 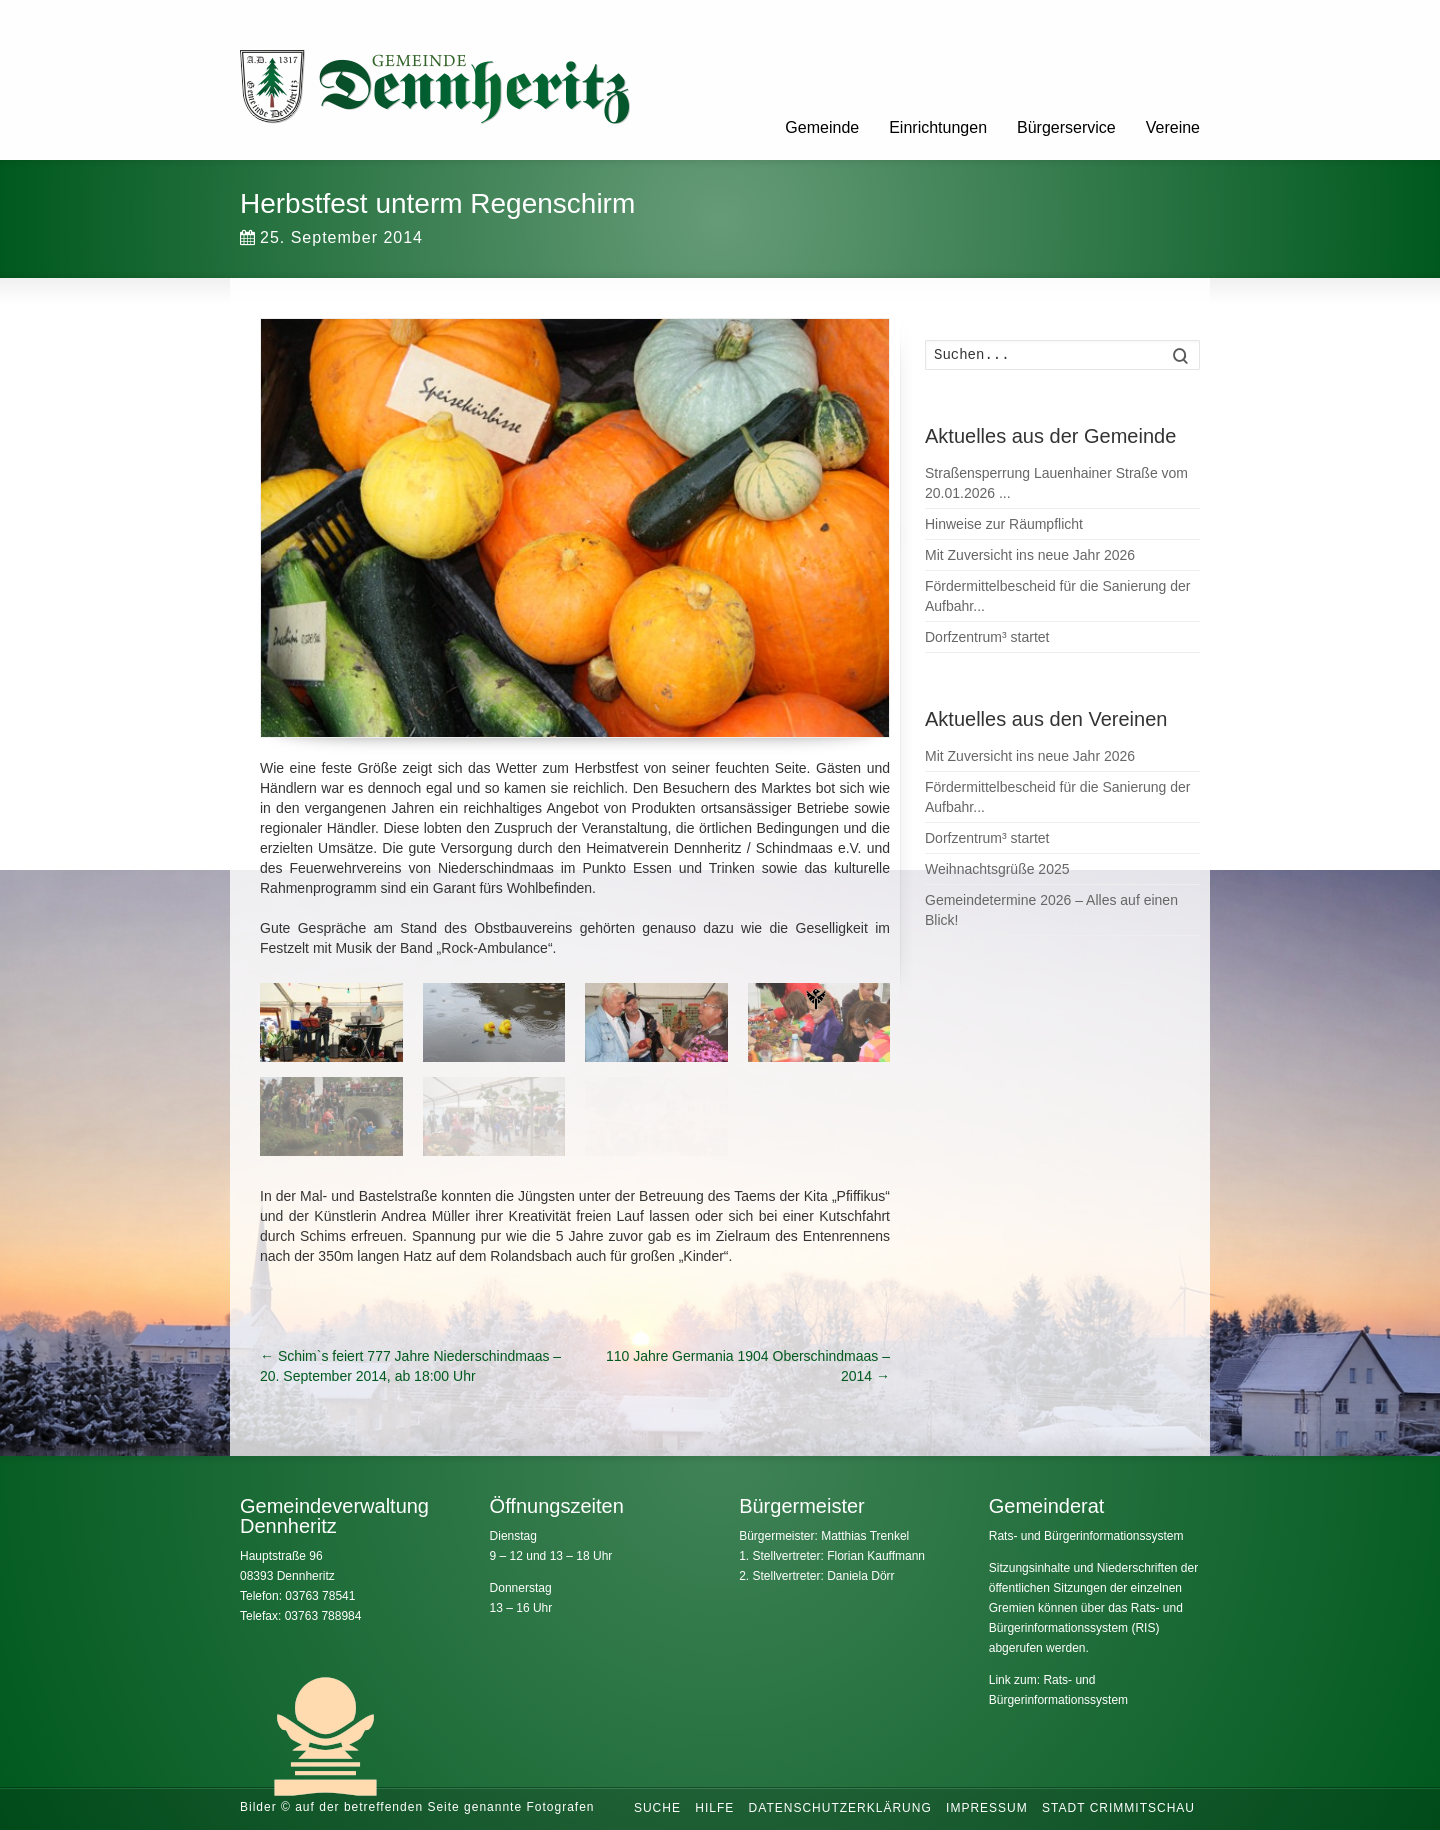 What do you see at coordinates (325, 1736) in the screenshot?
I see `access shrine or spiritual location features` at bounding box center [325, 1736].